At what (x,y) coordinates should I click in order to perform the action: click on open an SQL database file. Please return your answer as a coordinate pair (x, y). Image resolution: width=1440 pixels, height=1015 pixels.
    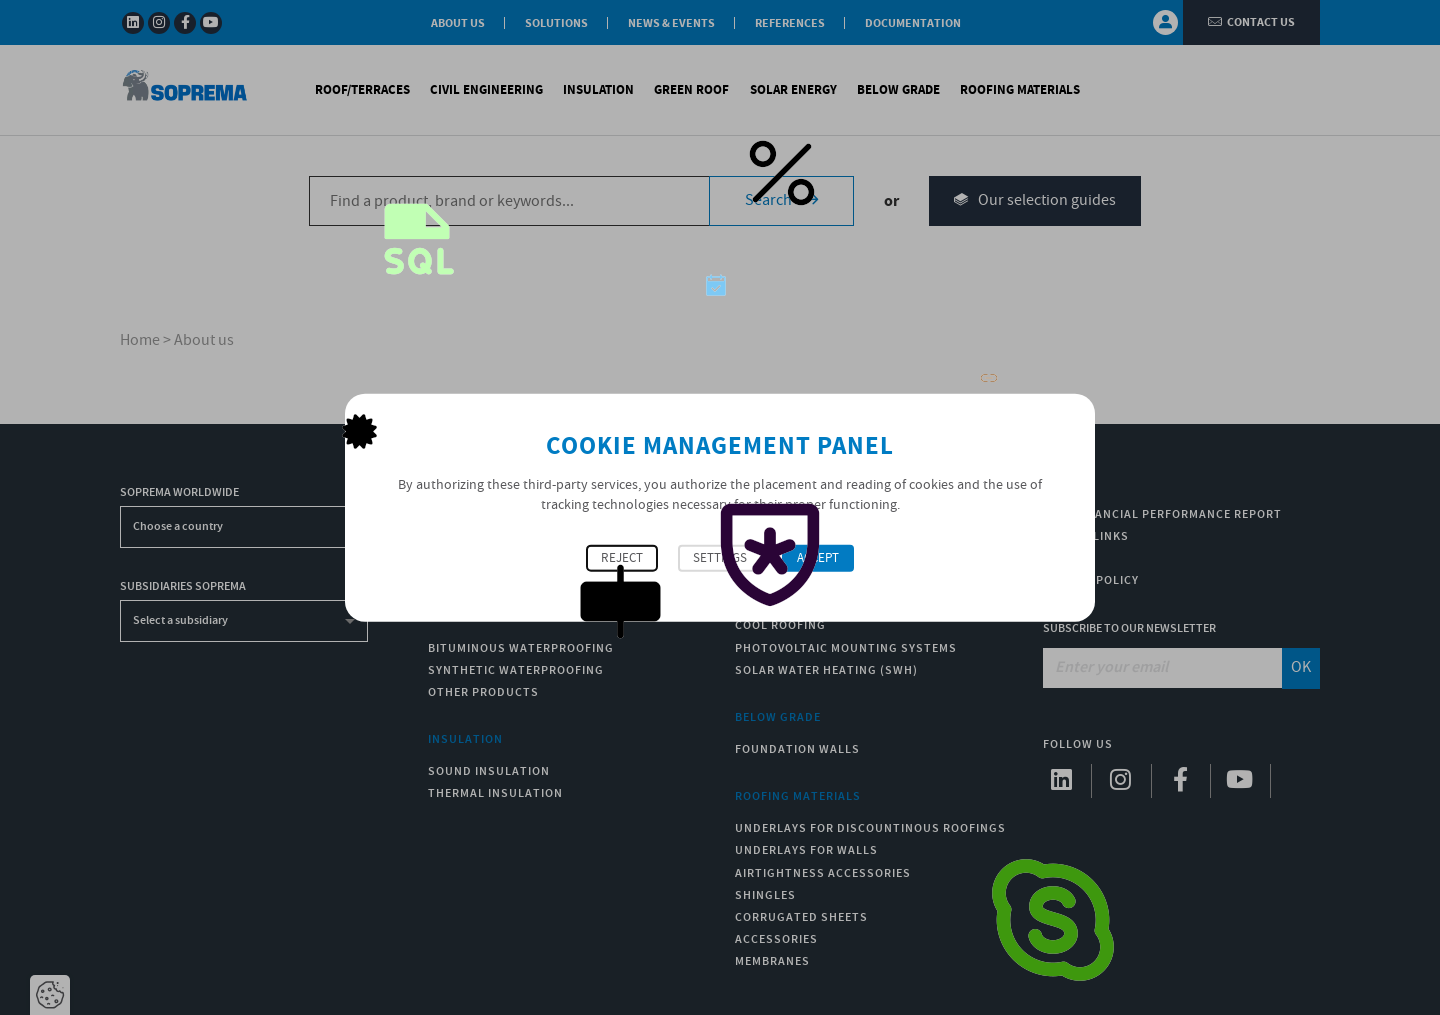
    Looking at the image, I should click on (417, 242).